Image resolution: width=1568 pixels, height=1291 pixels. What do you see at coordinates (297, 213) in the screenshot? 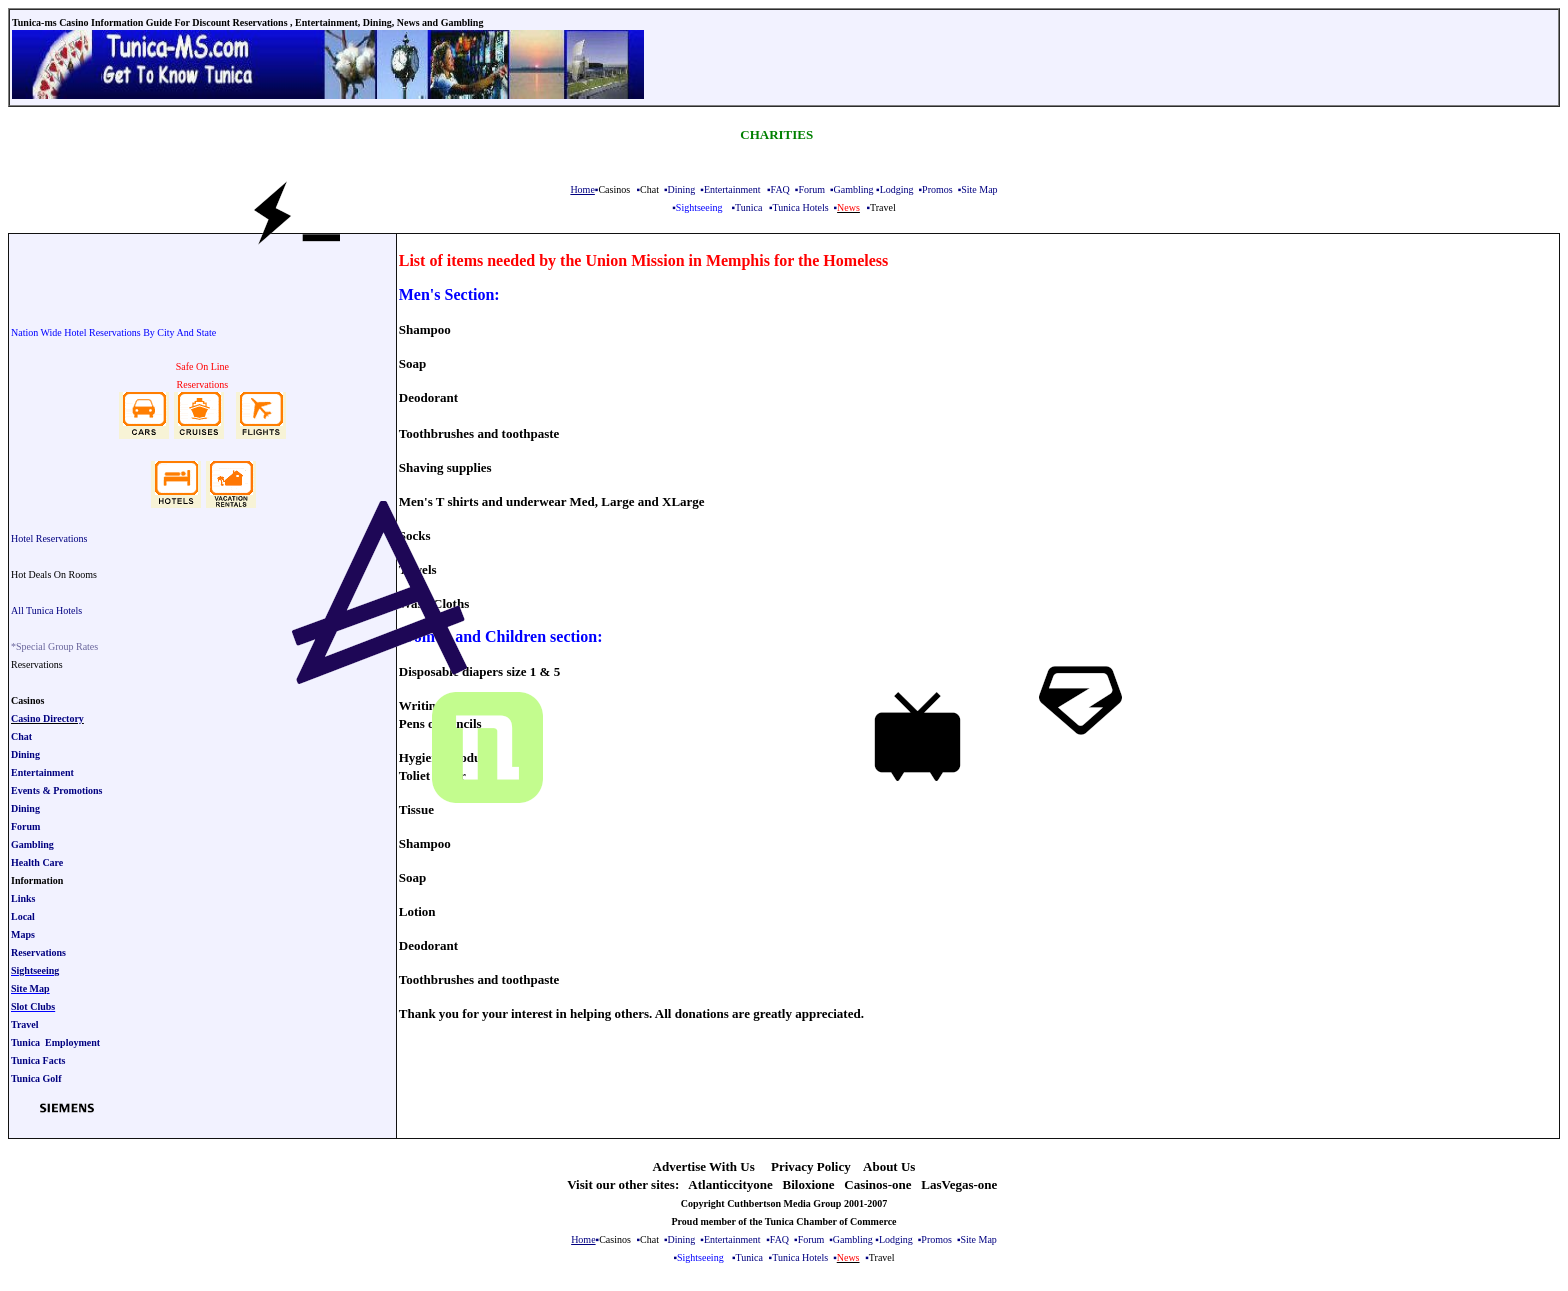
I see `open hyper terminal application` at bounding box center [297, 213].